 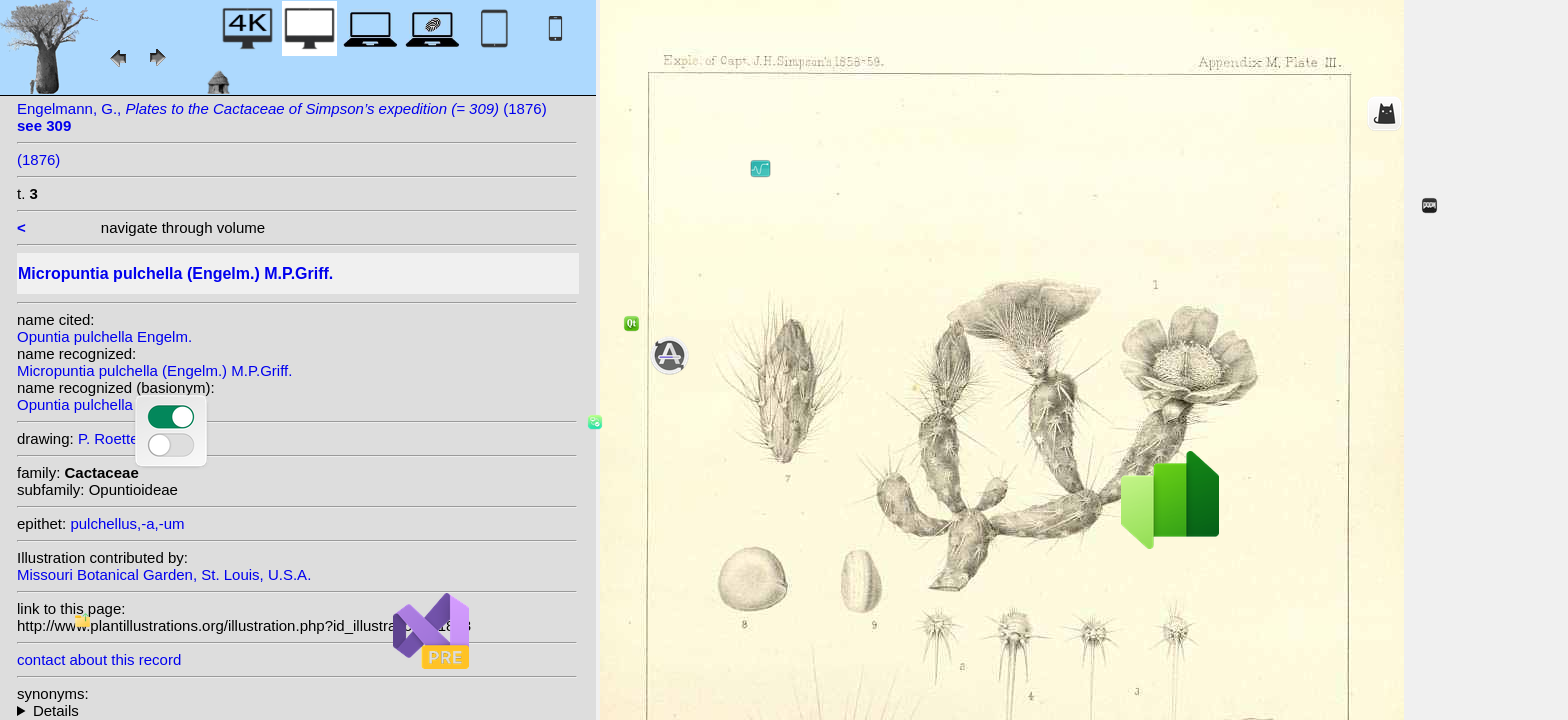 I want to click on check for available software updates, so click(x=669, y=355).